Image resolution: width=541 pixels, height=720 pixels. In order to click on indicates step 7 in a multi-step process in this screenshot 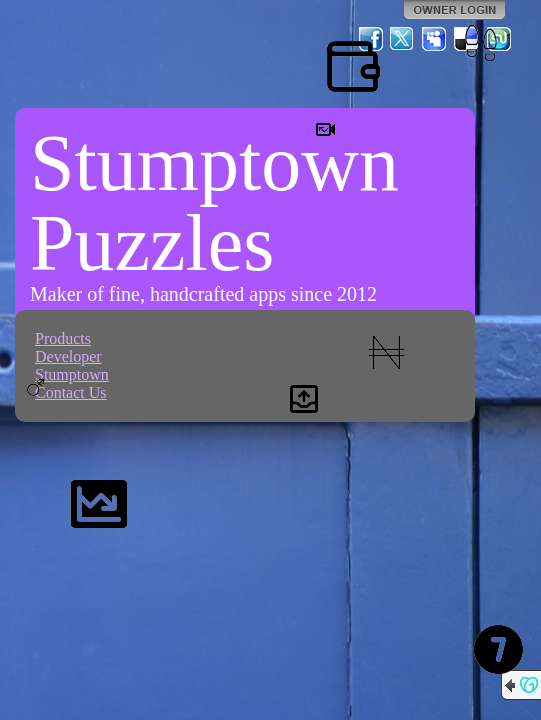, I will do `click(498, 649)`.